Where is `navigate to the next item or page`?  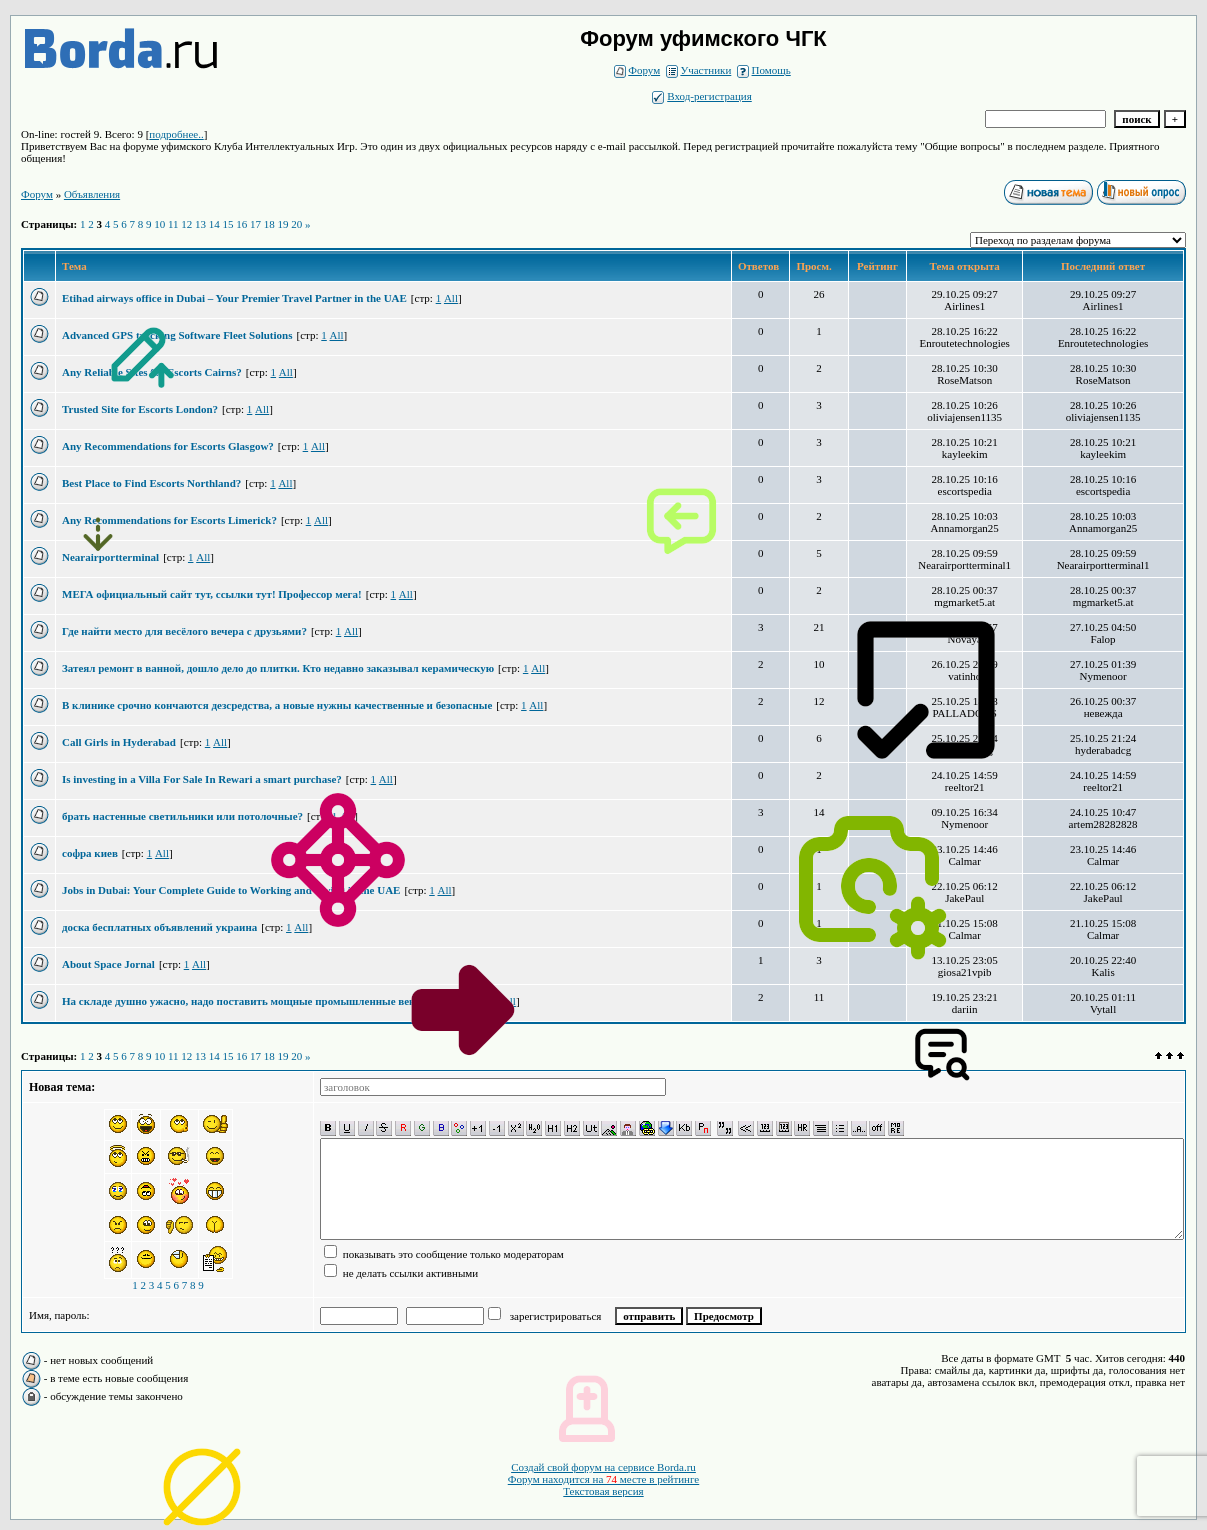 navigate to the next item or page is located at coordinates (464, 1010).